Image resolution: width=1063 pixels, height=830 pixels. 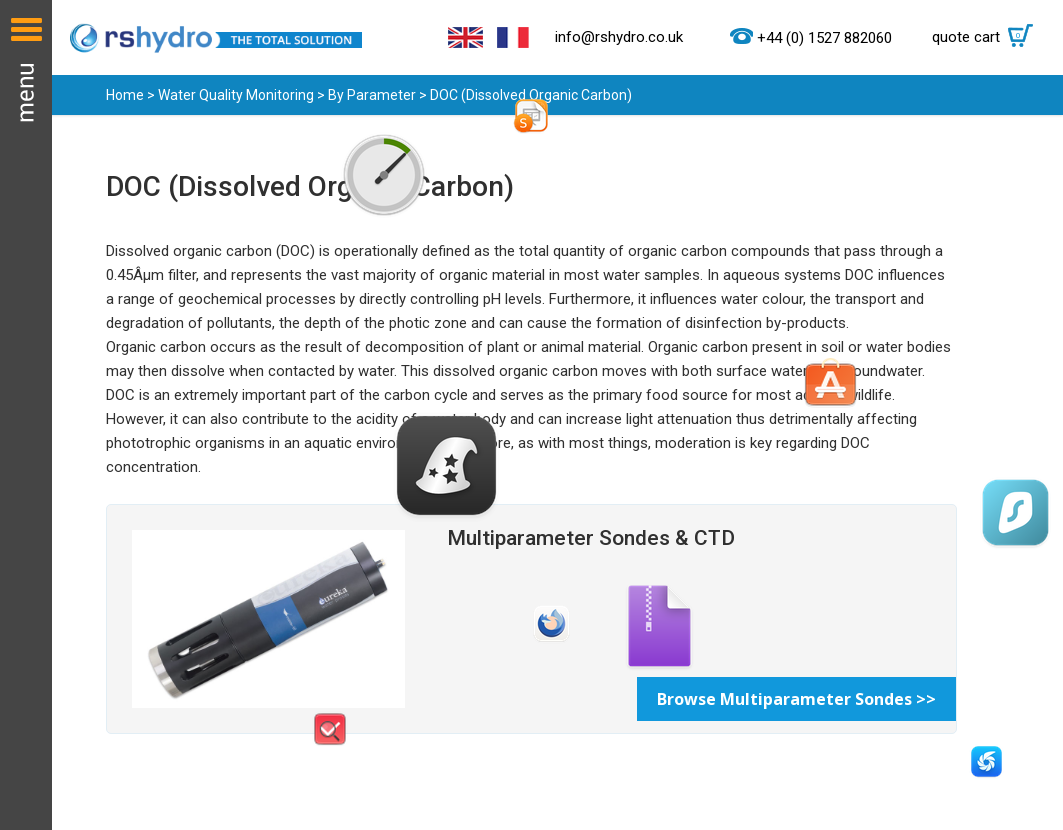 I want to click on open sysprof system profiler, so click(x=384, y=175).